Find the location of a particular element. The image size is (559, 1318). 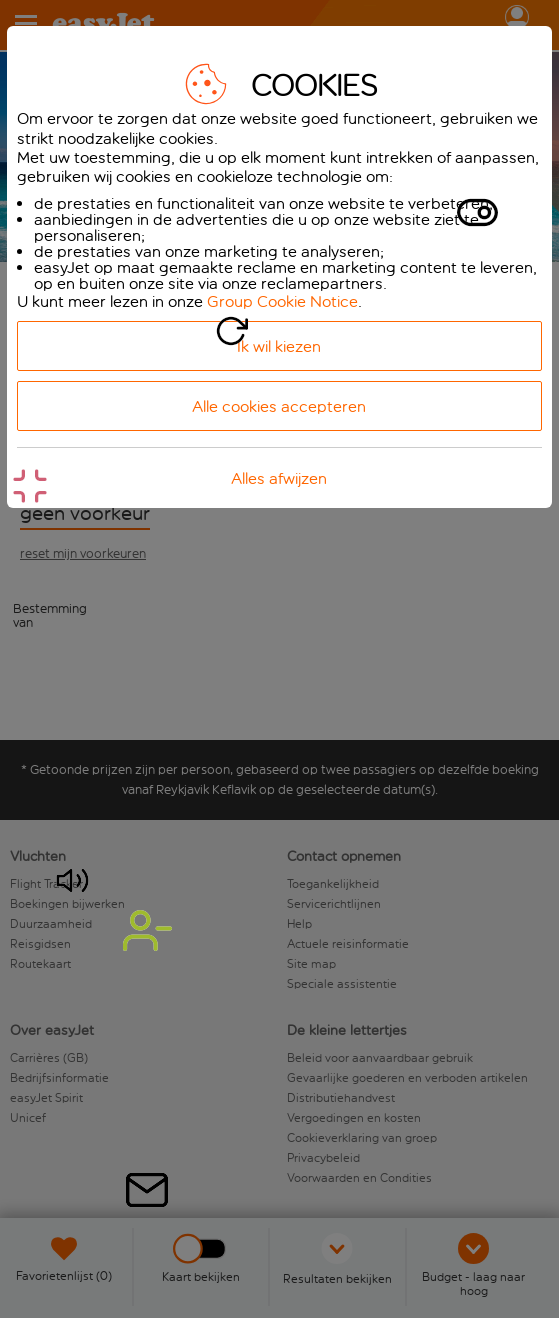

open your email inbox is located at coordinates (147, 1190).